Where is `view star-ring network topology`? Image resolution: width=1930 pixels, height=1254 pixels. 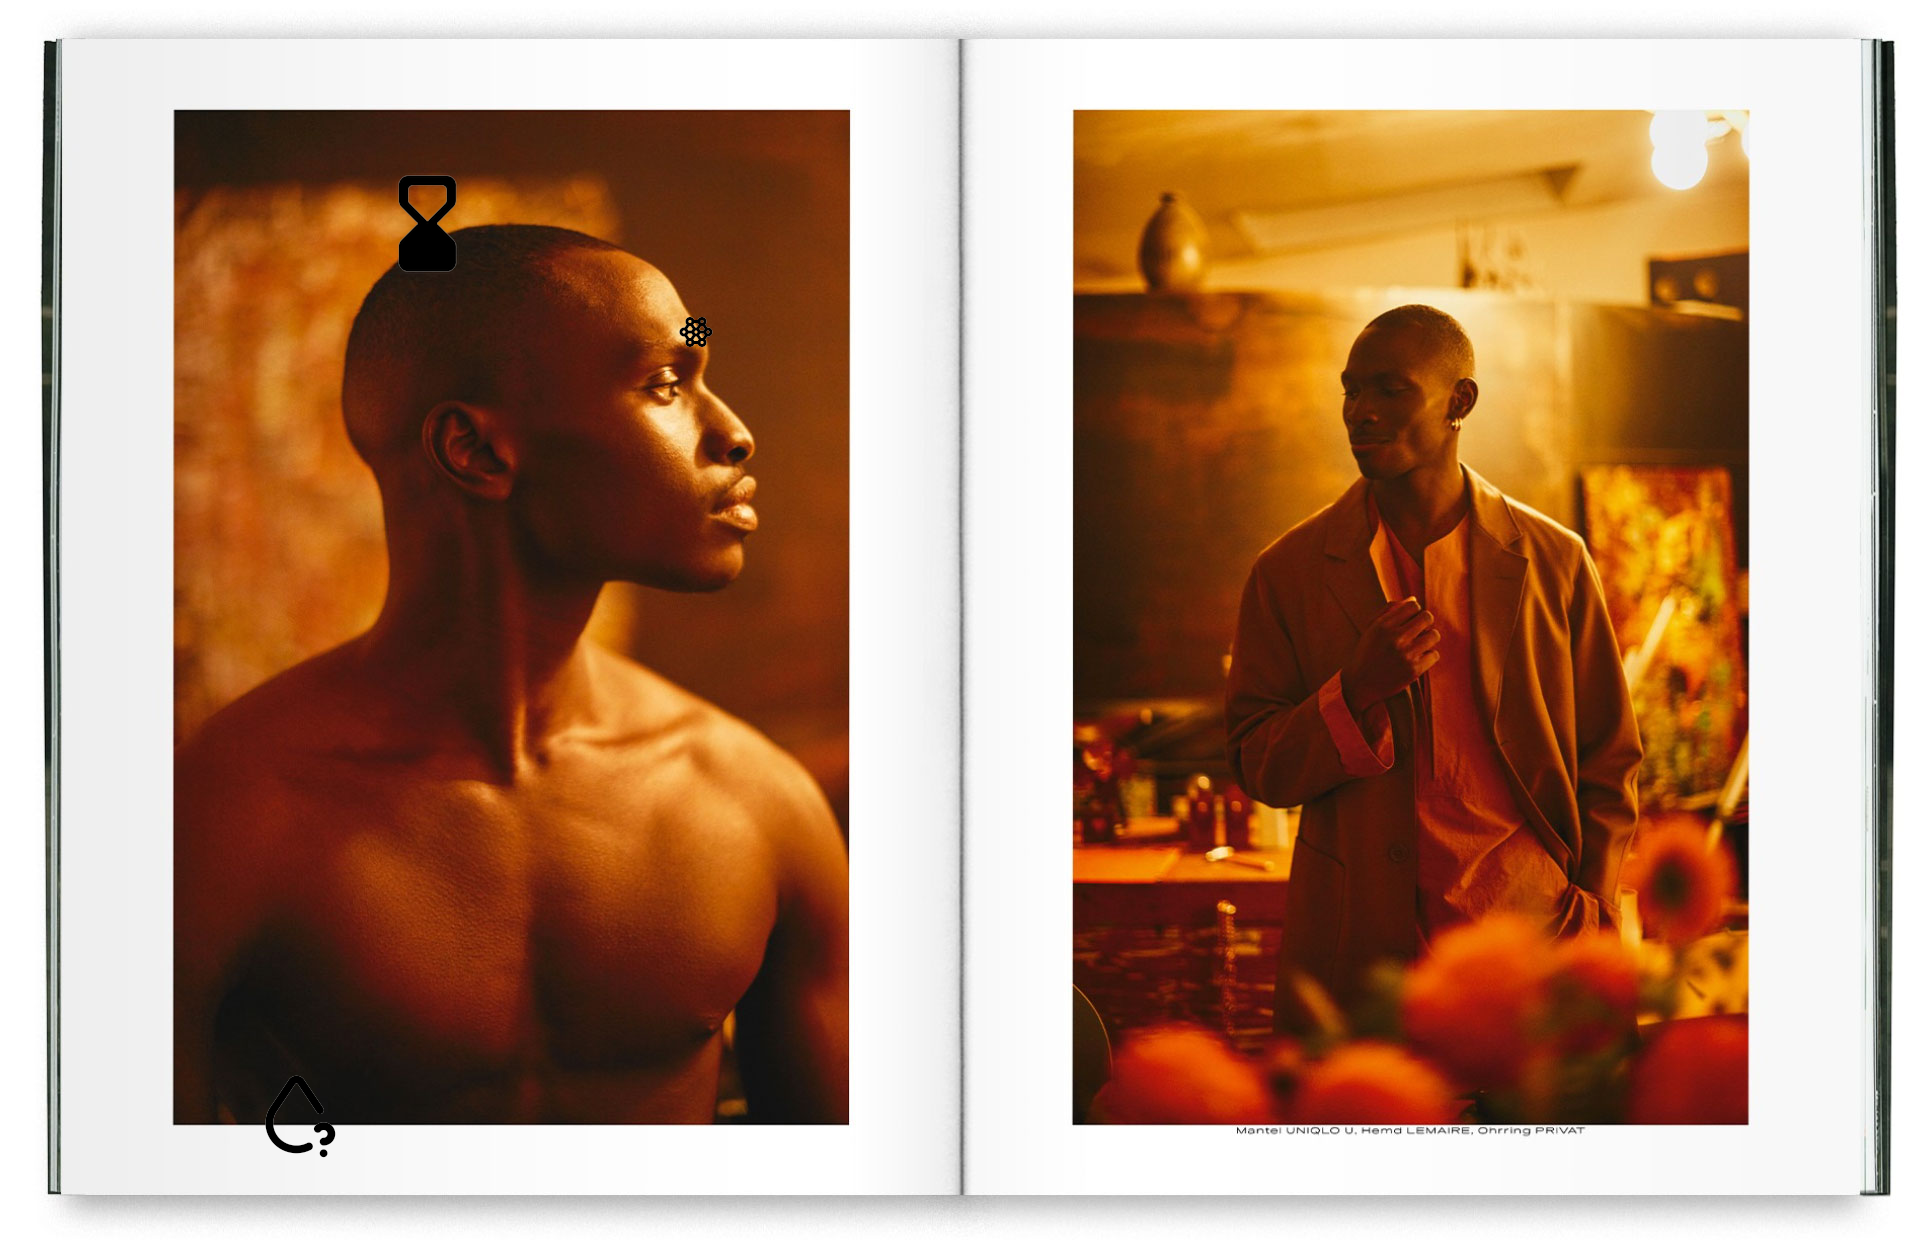 view star-ring network topology is located at coordinates (696, 332).